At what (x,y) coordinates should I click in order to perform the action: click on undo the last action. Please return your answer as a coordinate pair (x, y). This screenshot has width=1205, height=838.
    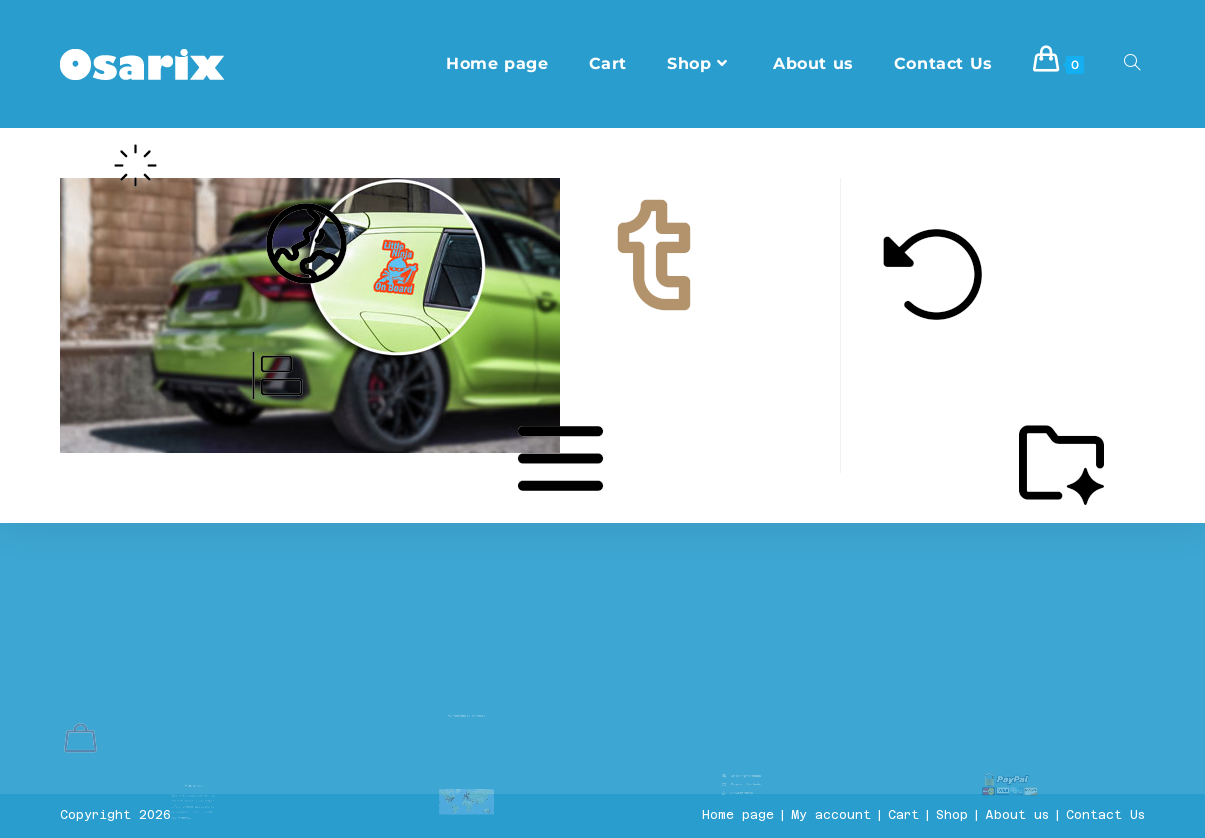
    Looking at the image, I should click on (936, 274).